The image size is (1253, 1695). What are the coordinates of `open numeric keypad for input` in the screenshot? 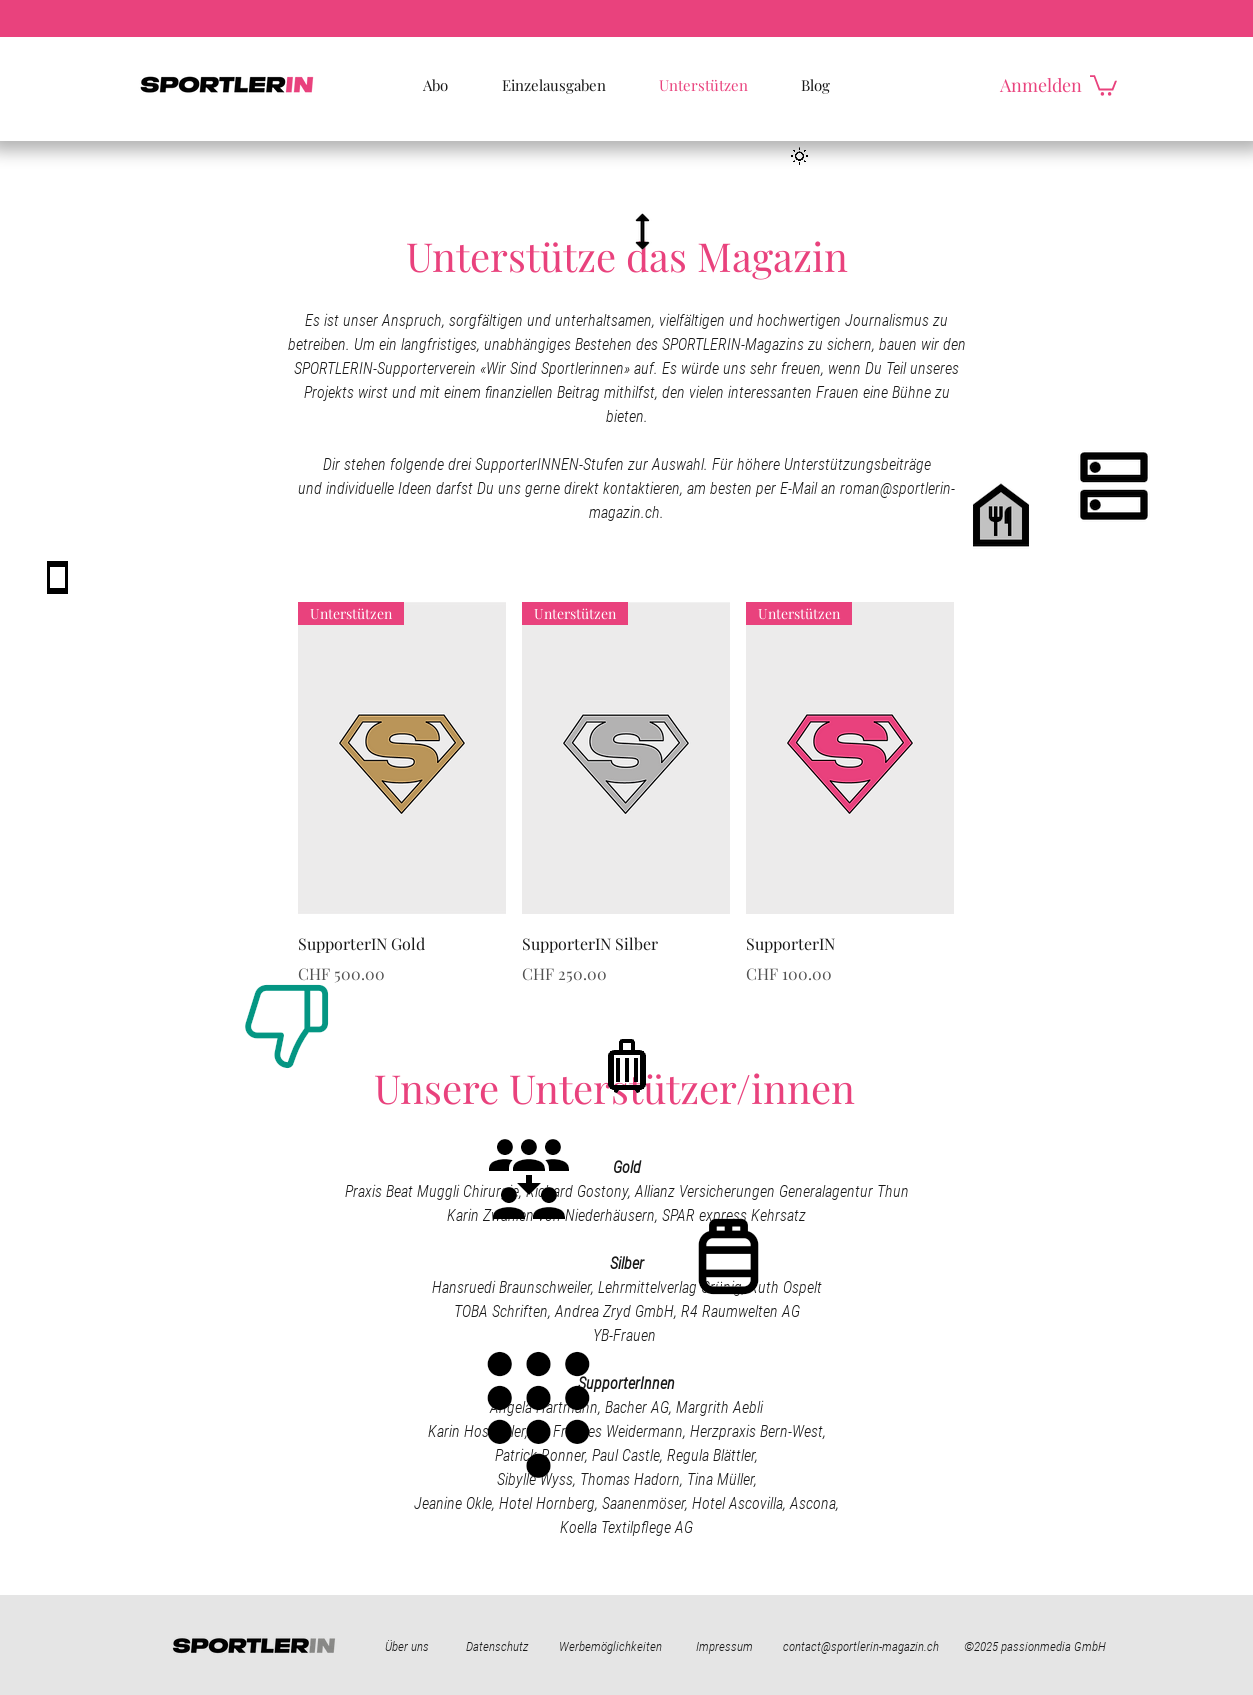 It's located at (538, 1412).